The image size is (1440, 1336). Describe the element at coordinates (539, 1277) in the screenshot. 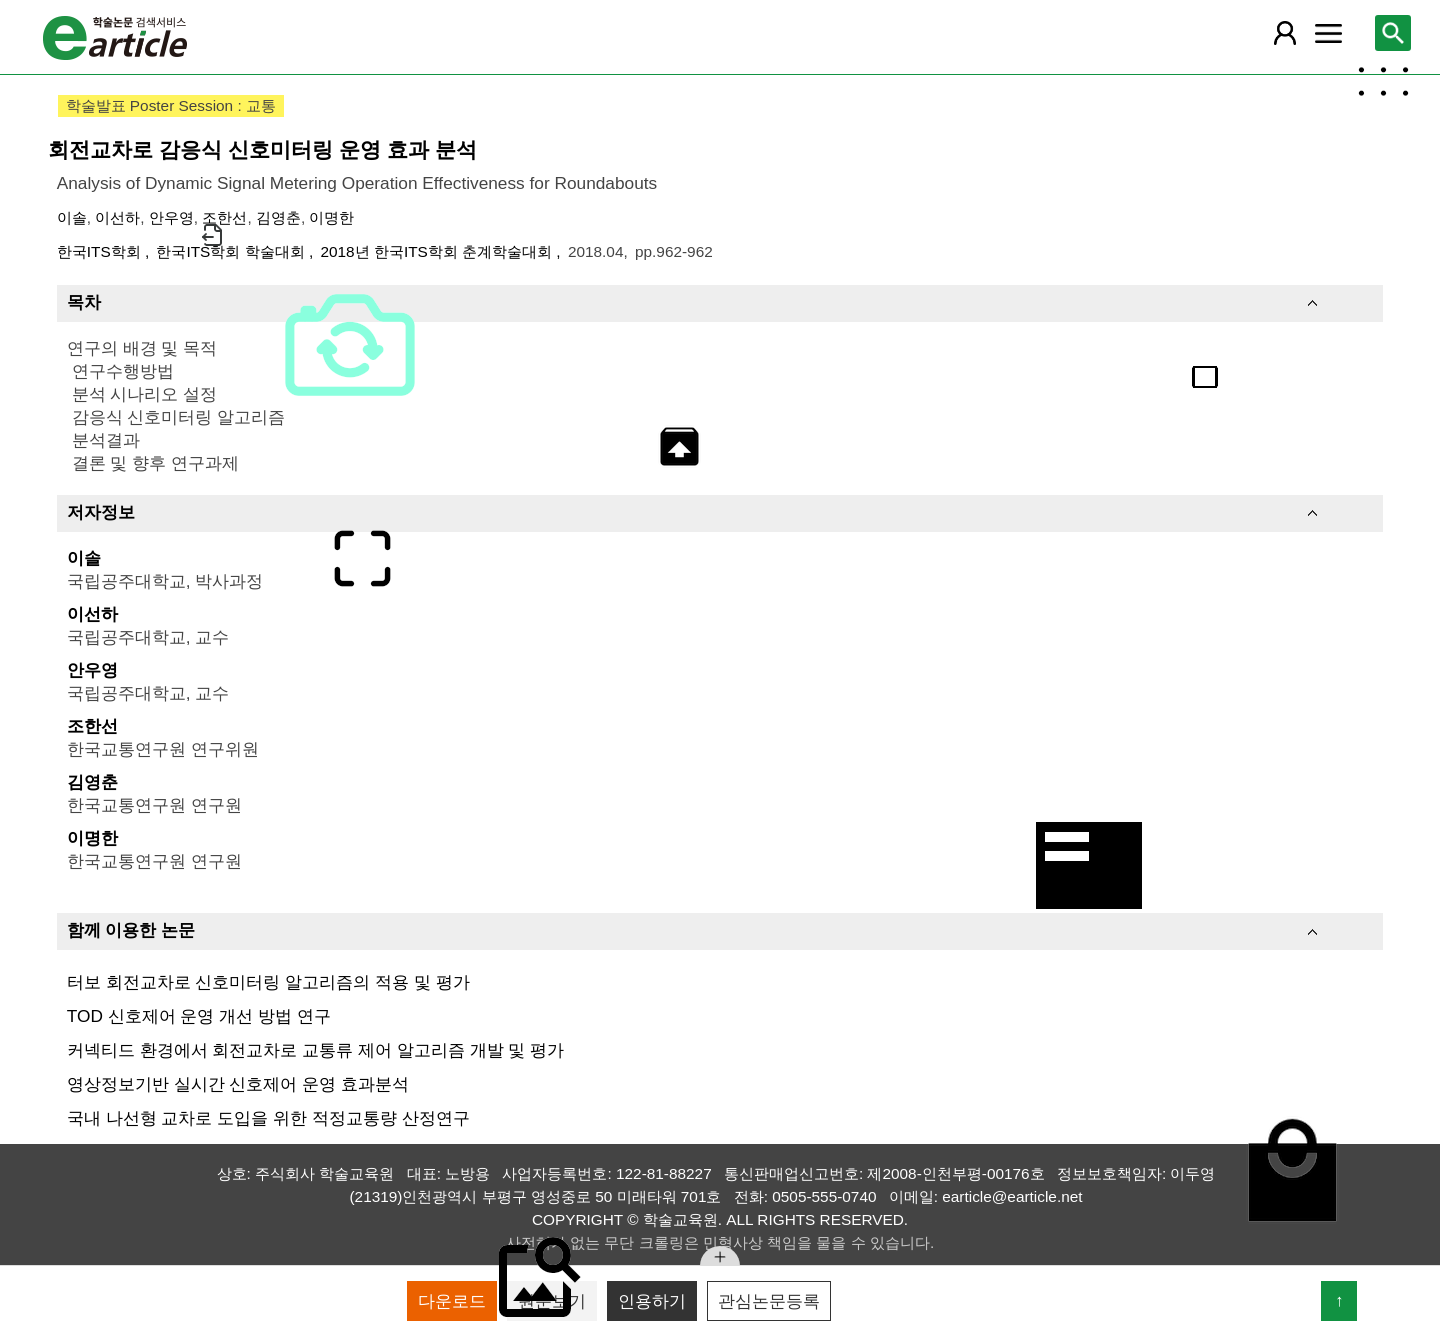

I see `search using an image or photo` at that location.